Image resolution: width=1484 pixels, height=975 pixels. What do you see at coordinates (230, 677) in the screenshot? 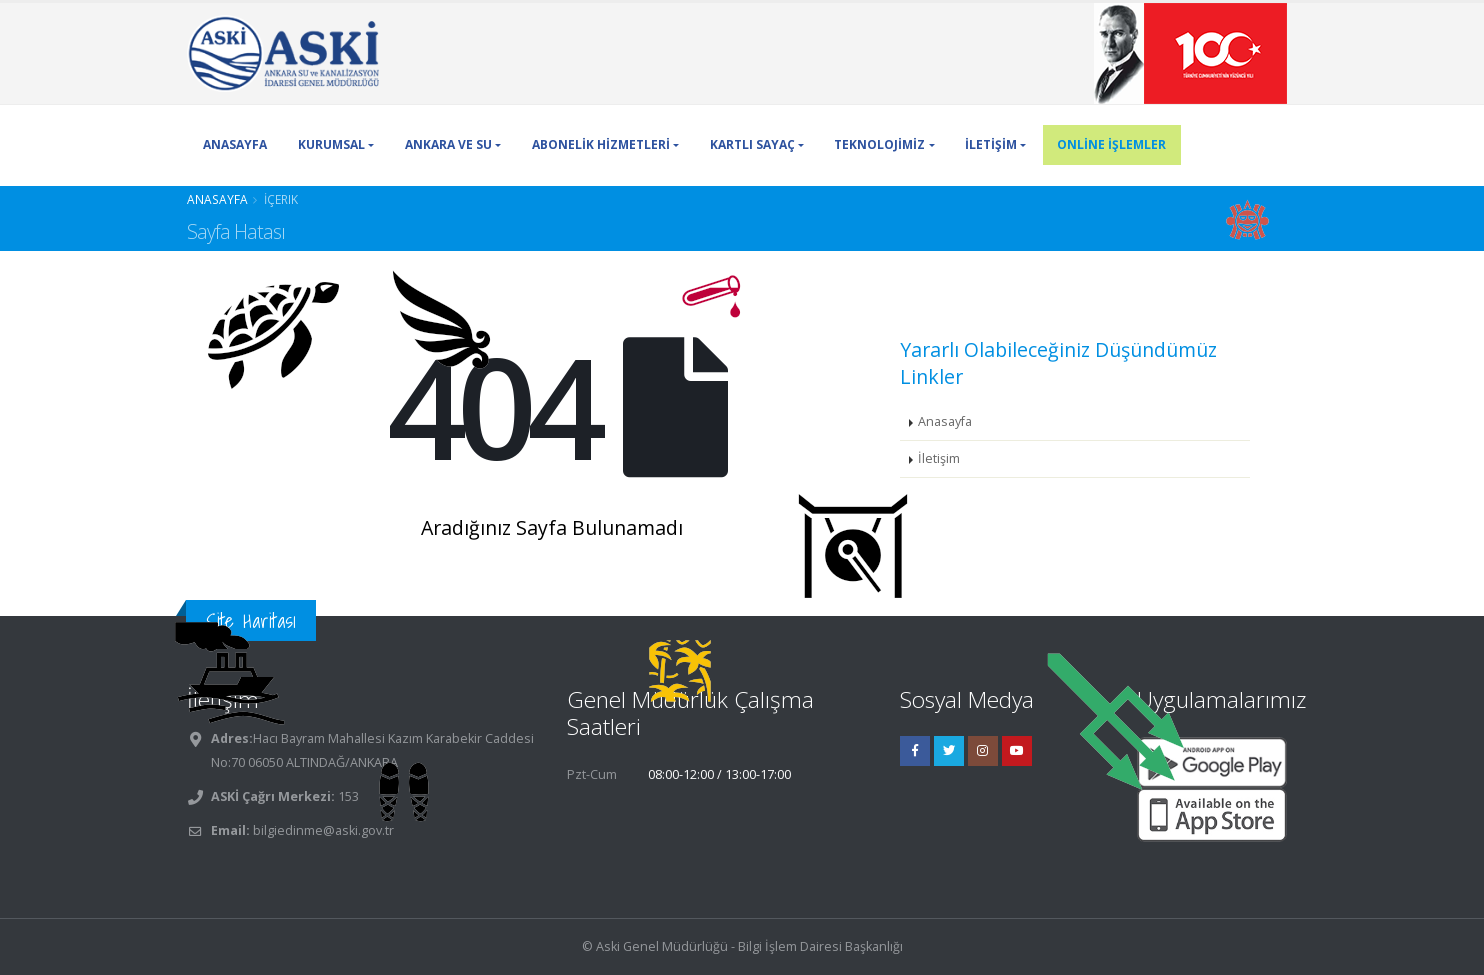
I see `select dreadnought or battleship unit` at bounding box center [230, 677].